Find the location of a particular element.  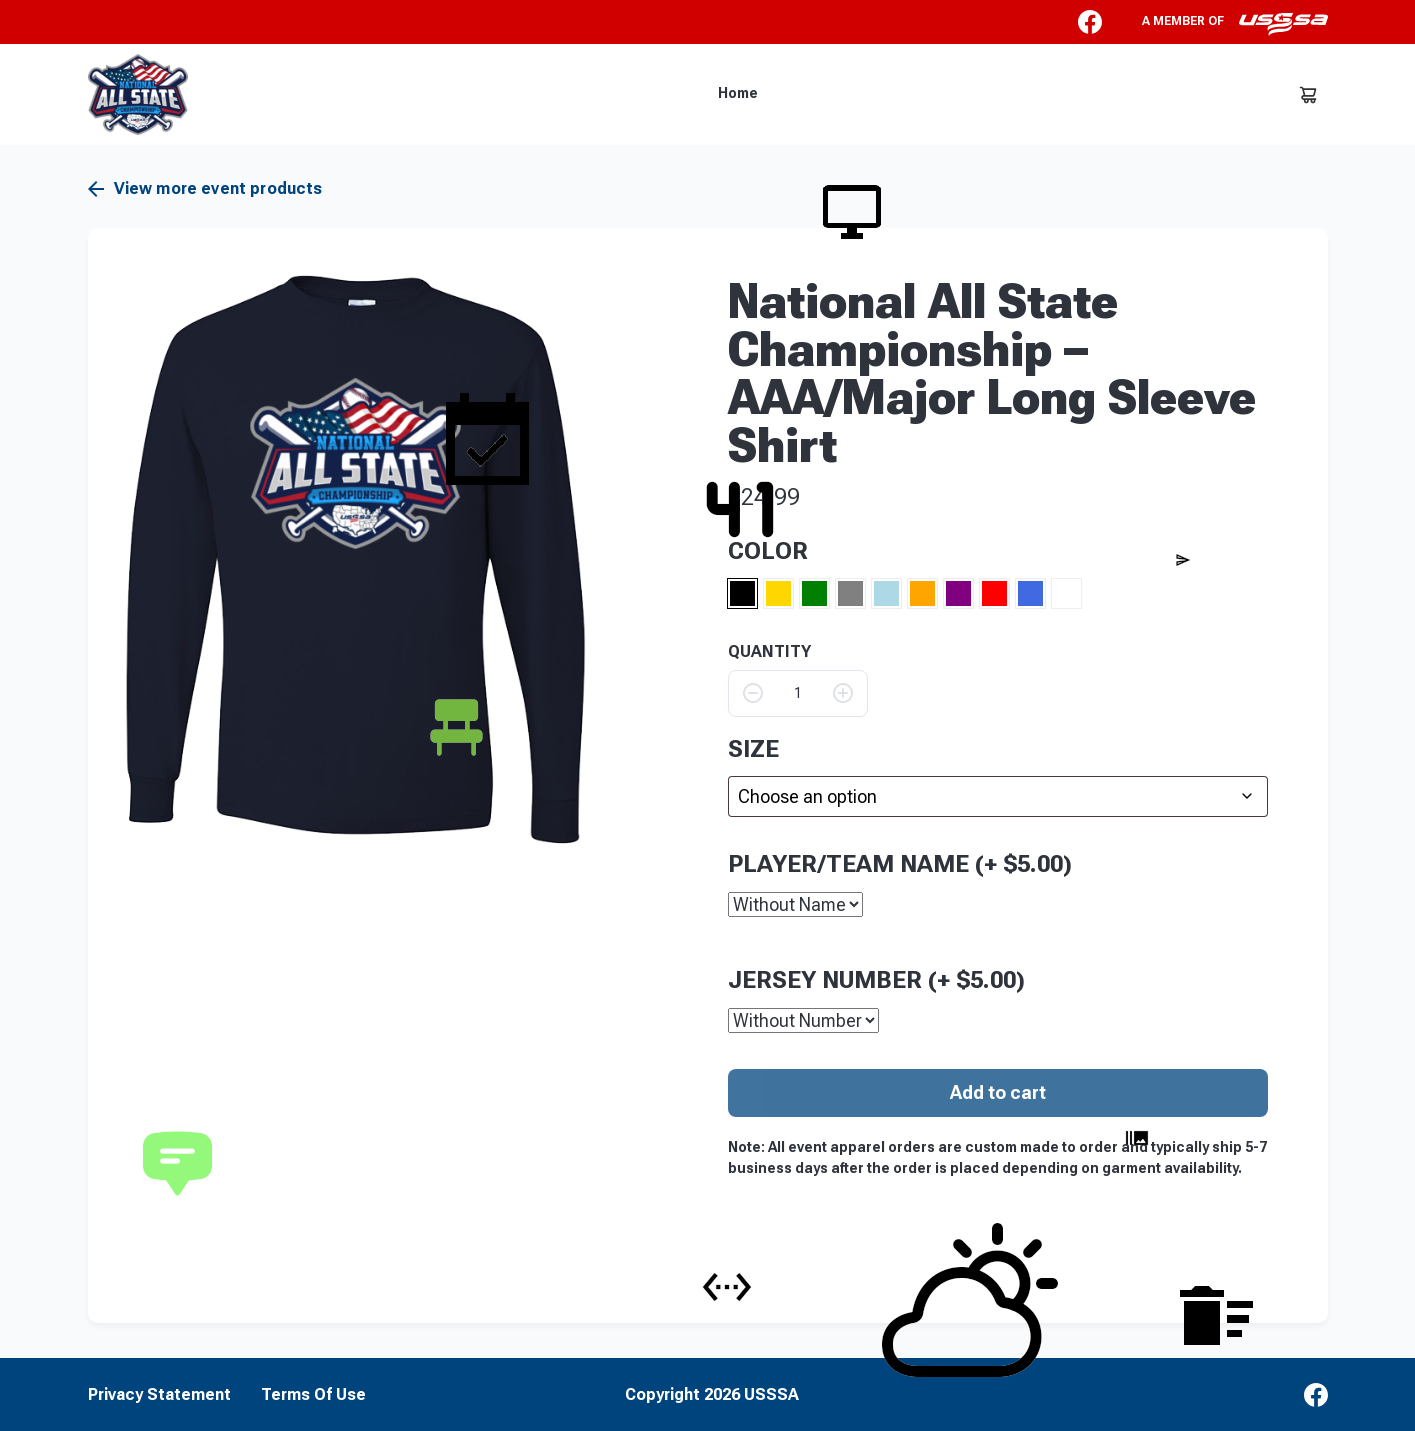

browse furniture or seating options is located at coordinates (456, 727).